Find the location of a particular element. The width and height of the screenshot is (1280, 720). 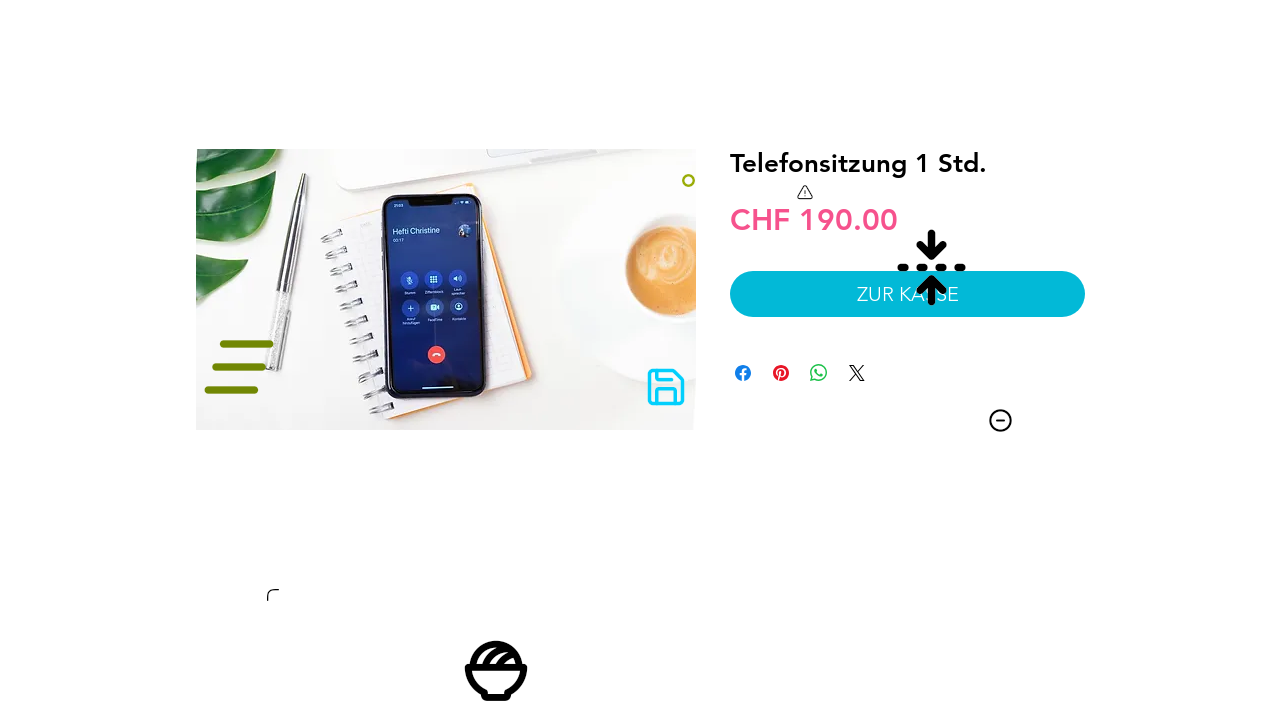

apply iOS-style rounded corner to element is located at coordinates (273, 595).